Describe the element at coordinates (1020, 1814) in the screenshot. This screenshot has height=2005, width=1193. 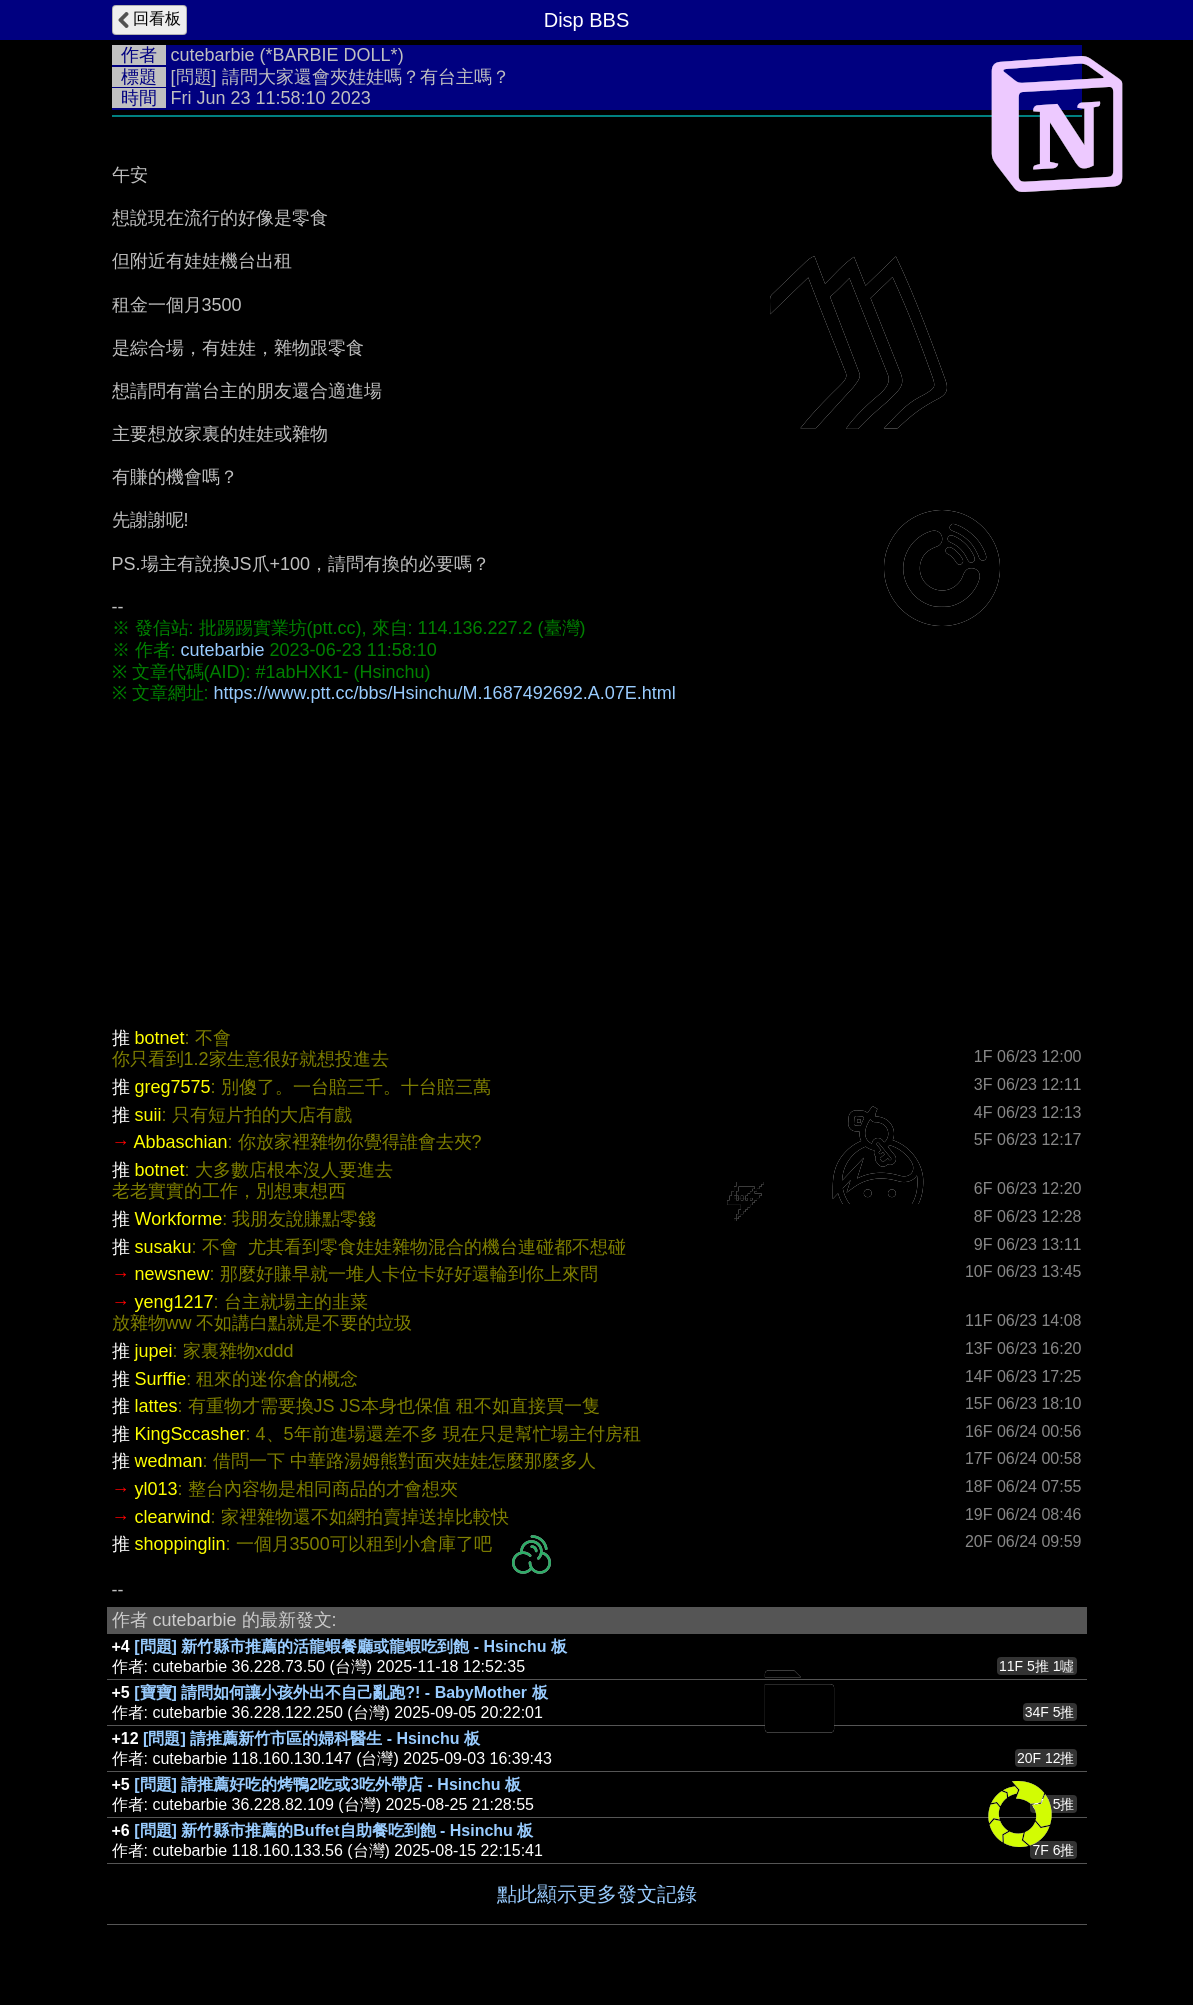
I see `EventStore database logo` at that location.